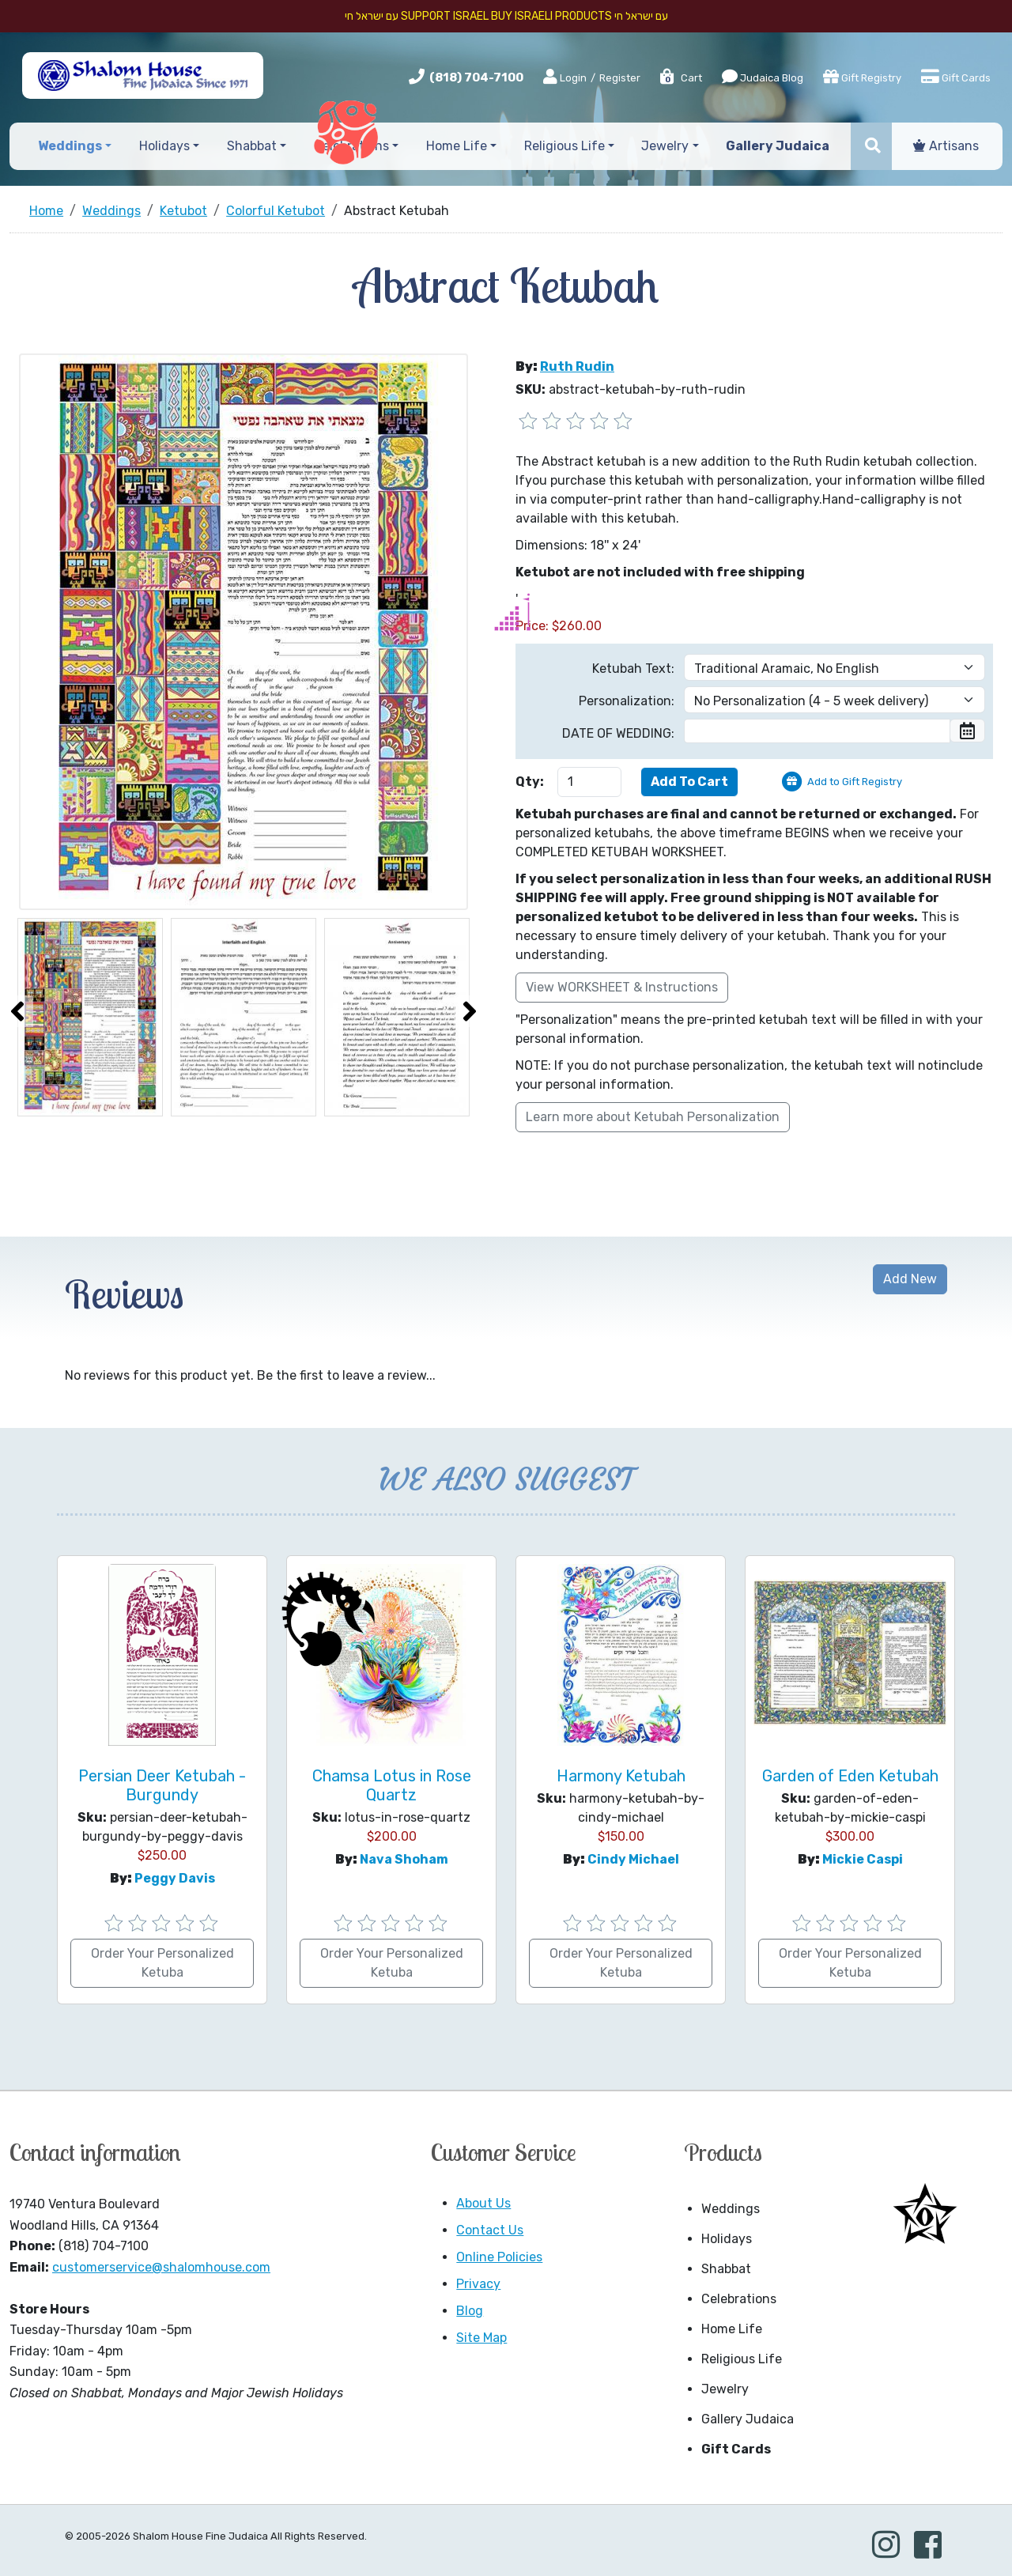 This screenshot has height=2576, width=1012. Describe the element at coordinates (346, 132) in the screenshot. I see `indicates a health condition or medical alert` at that location.